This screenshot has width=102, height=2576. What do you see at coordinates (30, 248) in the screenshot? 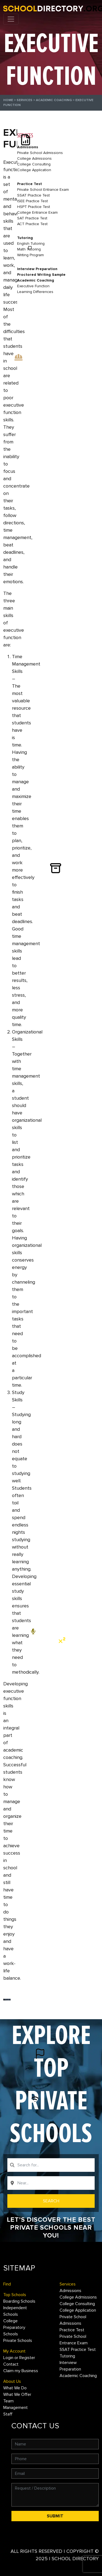
I see `view project on github` at bounding box center [30, 248].